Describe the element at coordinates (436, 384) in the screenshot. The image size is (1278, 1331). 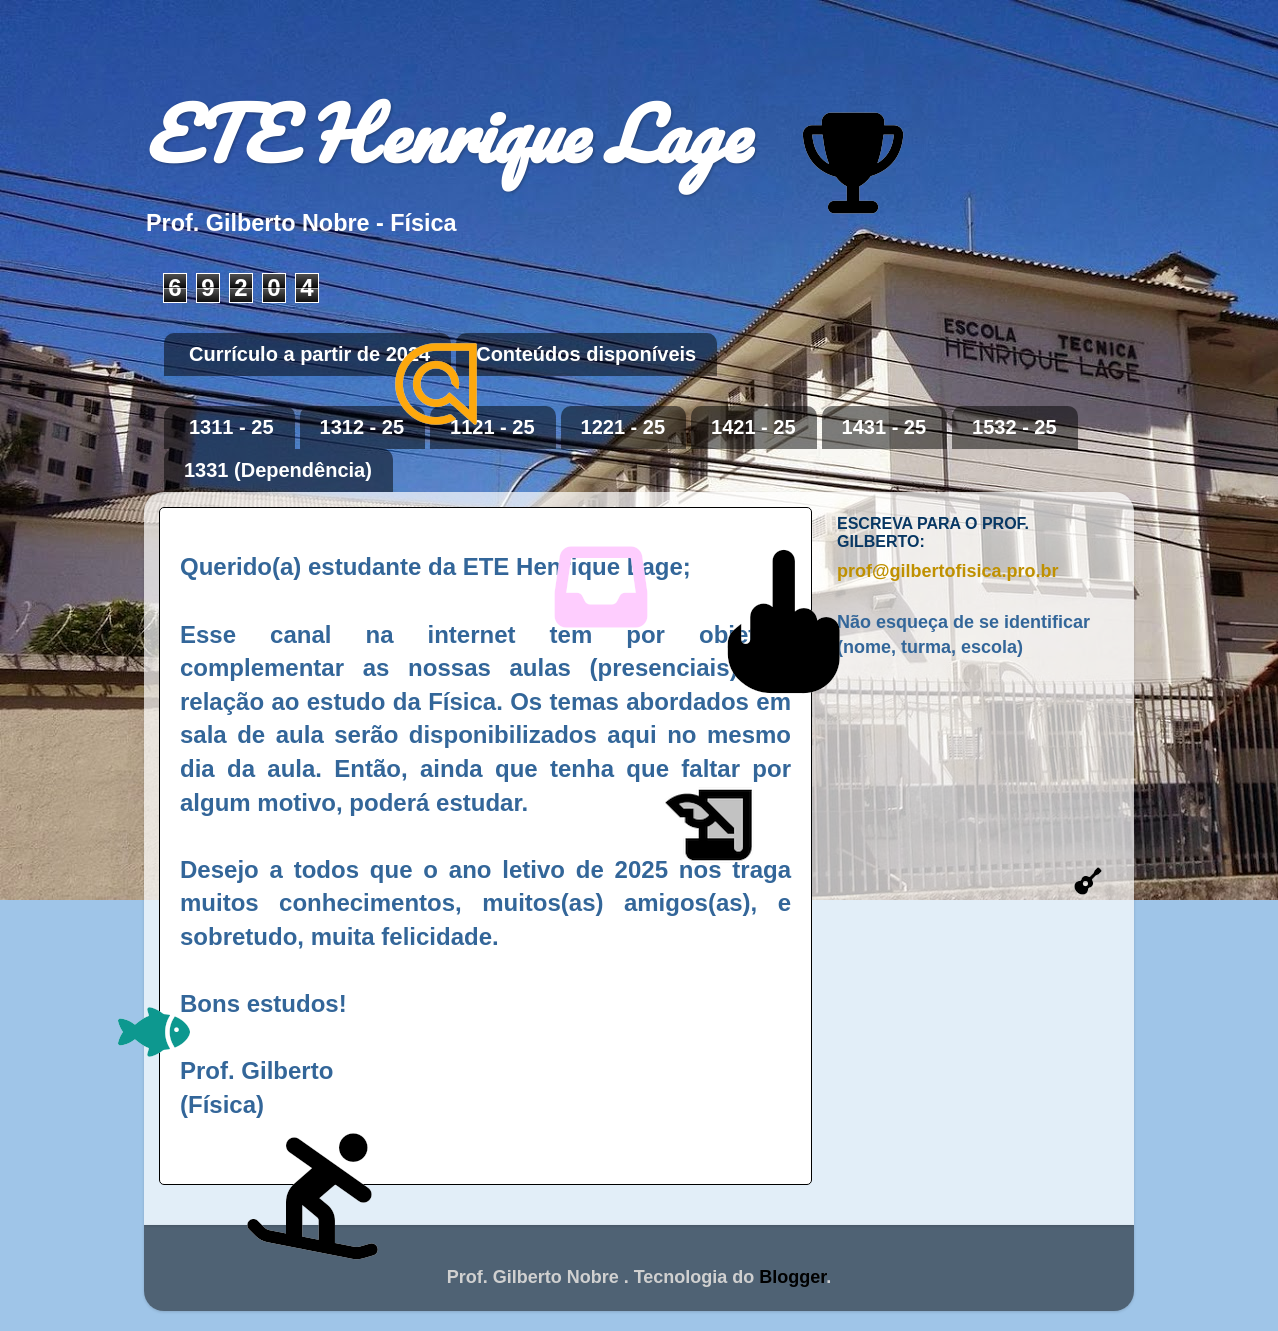
I see `algolia search service logo` at that location.